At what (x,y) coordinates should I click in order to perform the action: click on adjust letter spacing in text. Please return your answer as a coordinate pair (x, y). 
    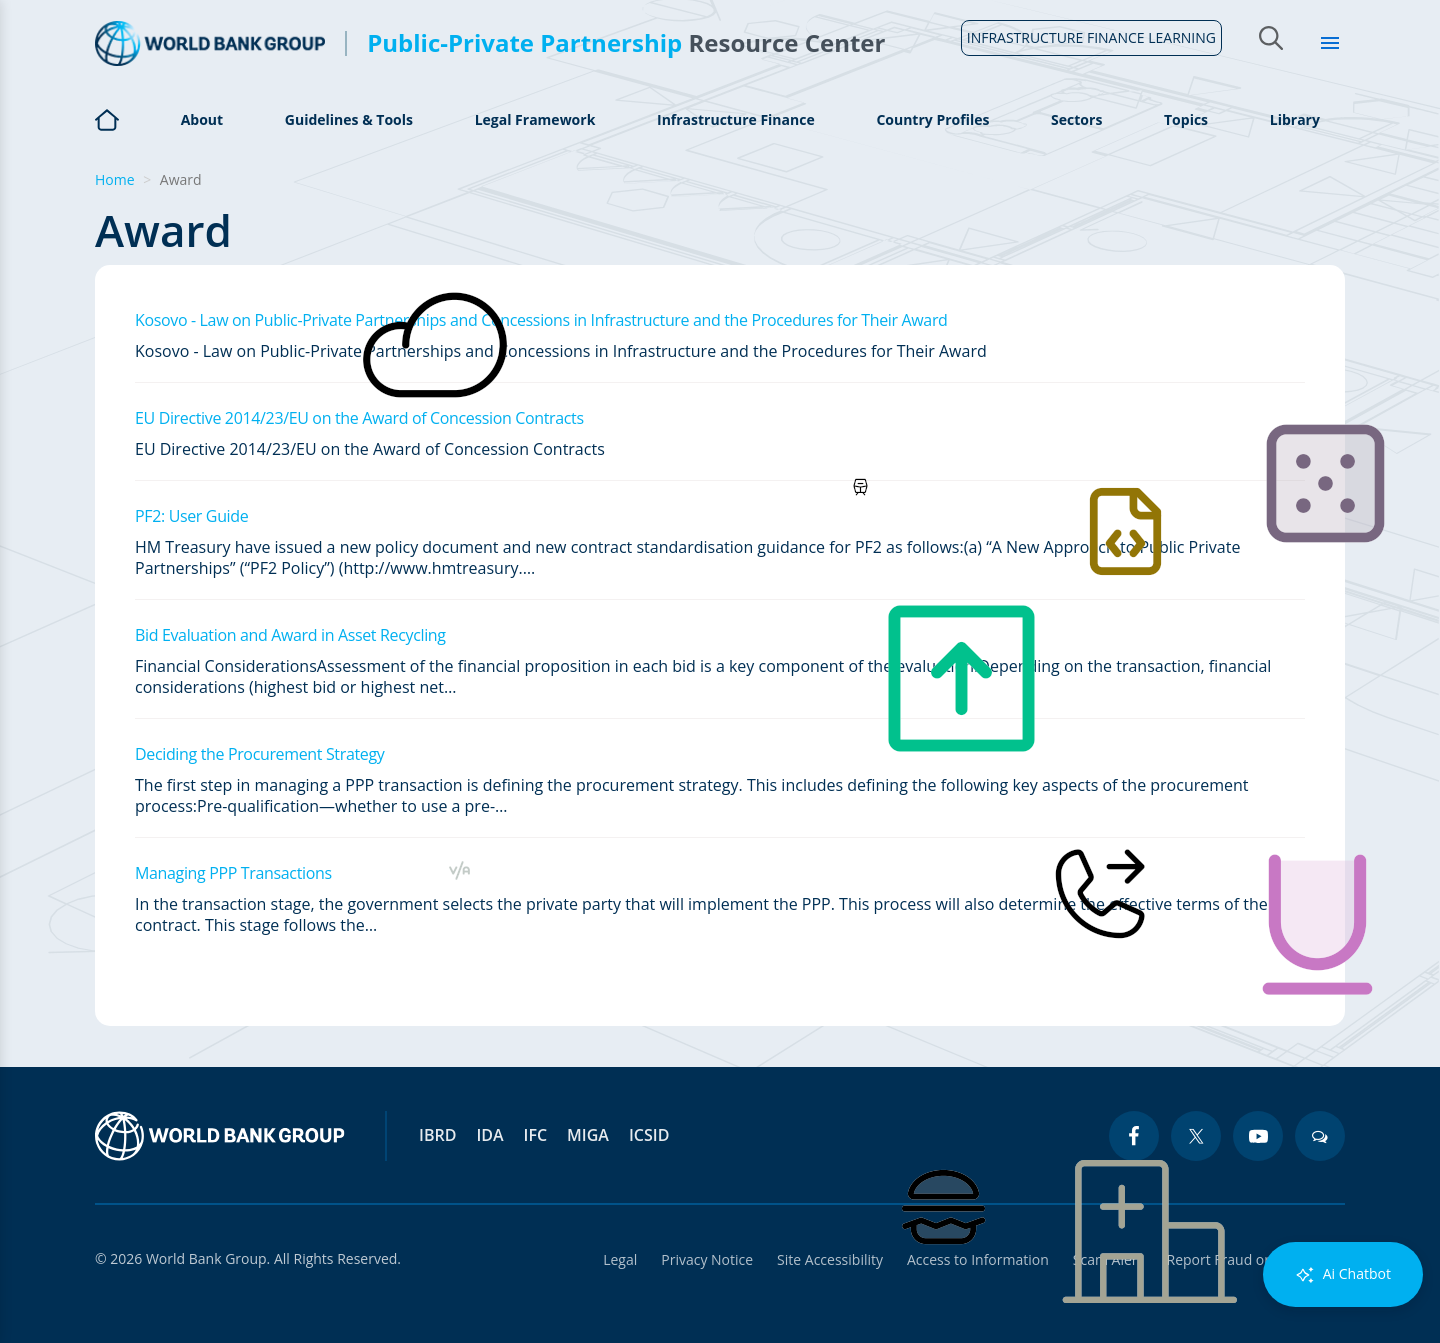
    Looking at the image, I should click on (459, 870).